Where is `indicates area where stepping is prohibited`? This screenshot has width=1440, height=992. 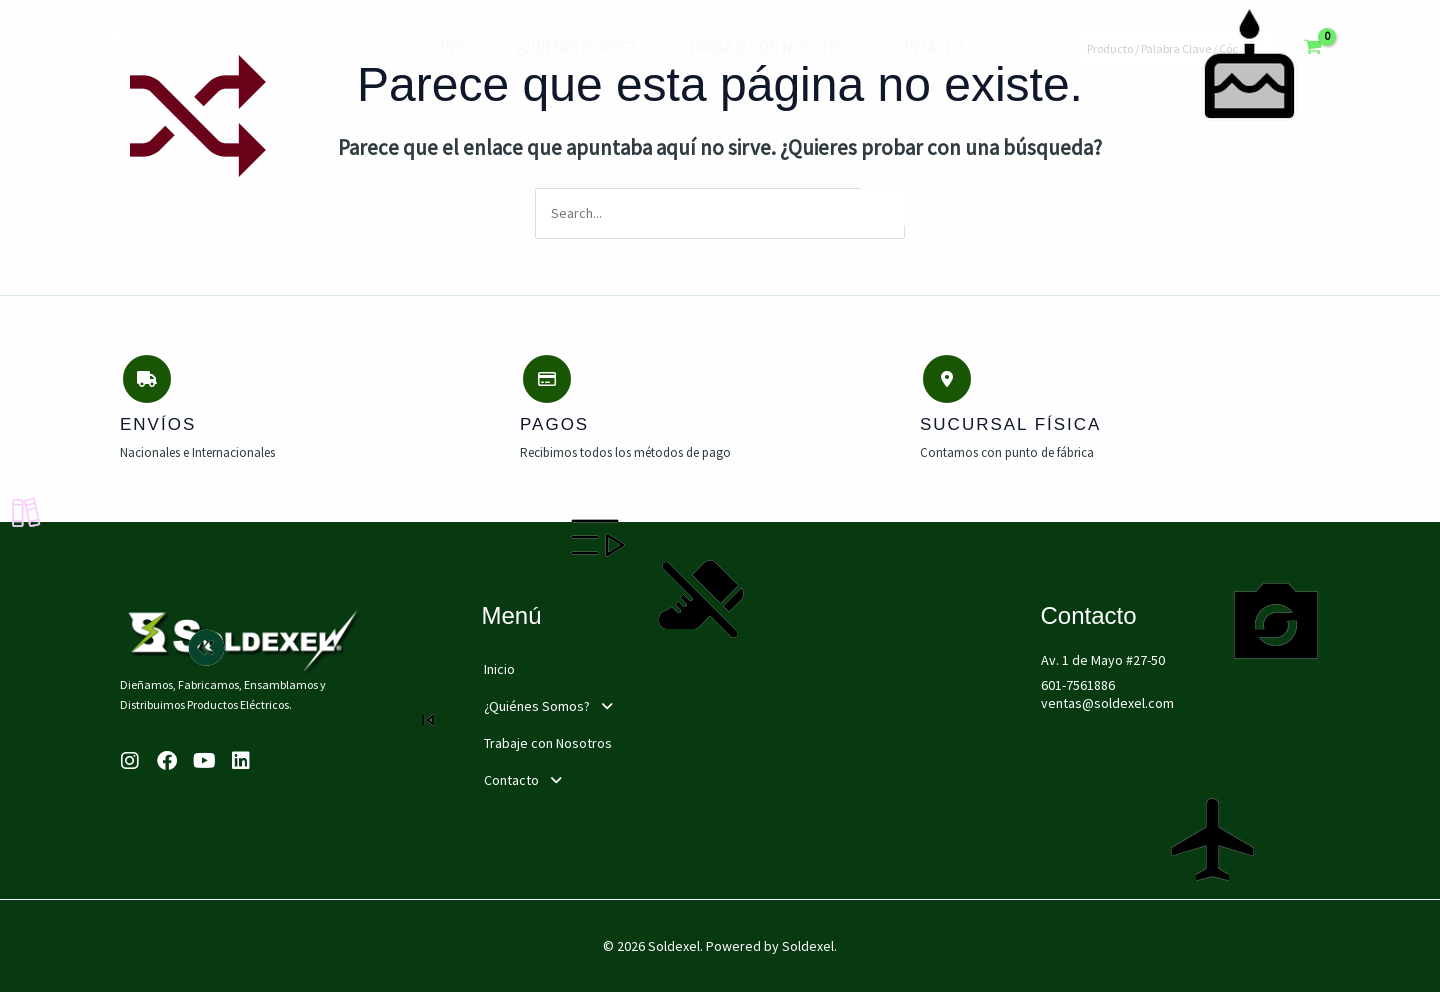 indicates area where stepping is prohibited is located at coordinates (703, 597).